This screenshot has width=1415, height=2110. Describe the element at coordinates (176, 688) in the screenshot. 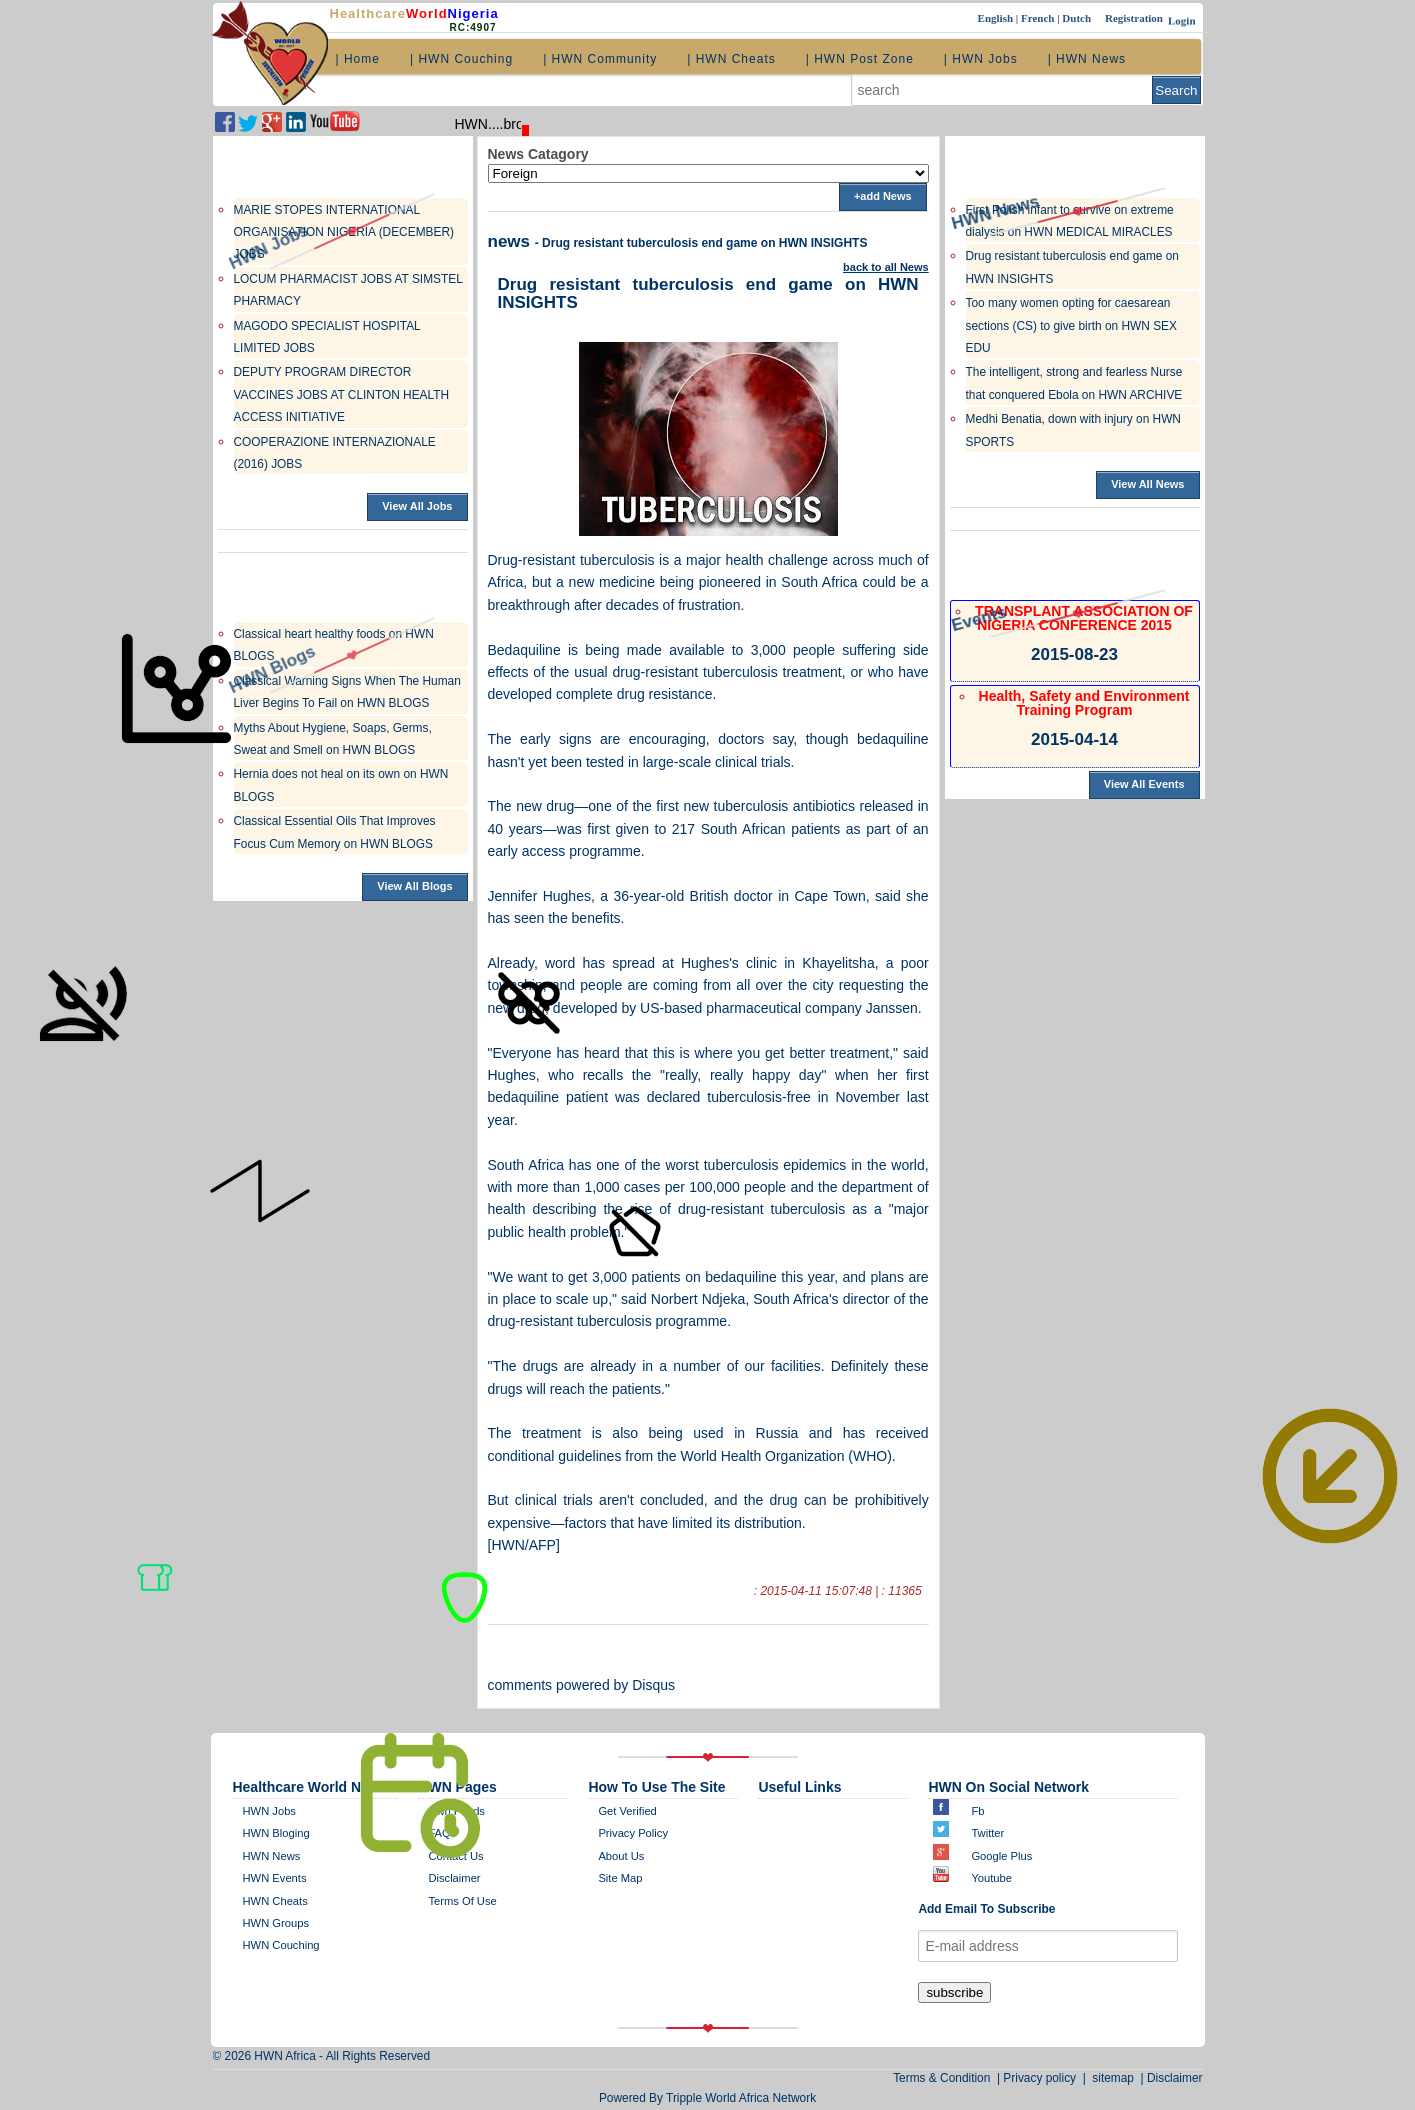

I see `view scatter plot or data visualization` at that location.